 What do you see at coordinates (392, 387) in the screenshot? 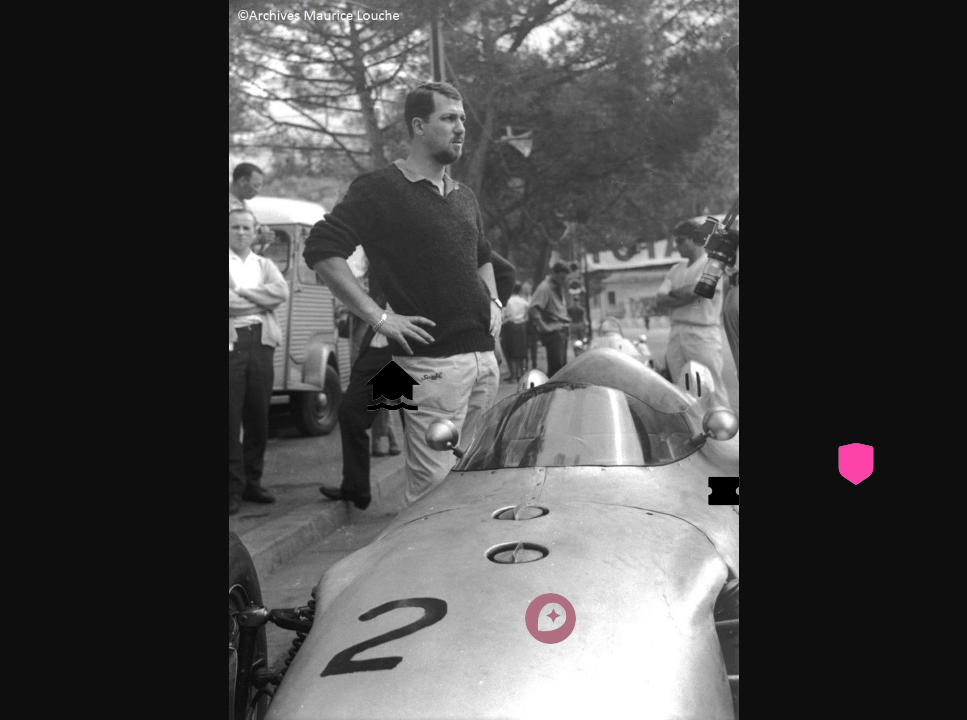
I see `indicates flood warning or alert` at bounding box center [392, 387].